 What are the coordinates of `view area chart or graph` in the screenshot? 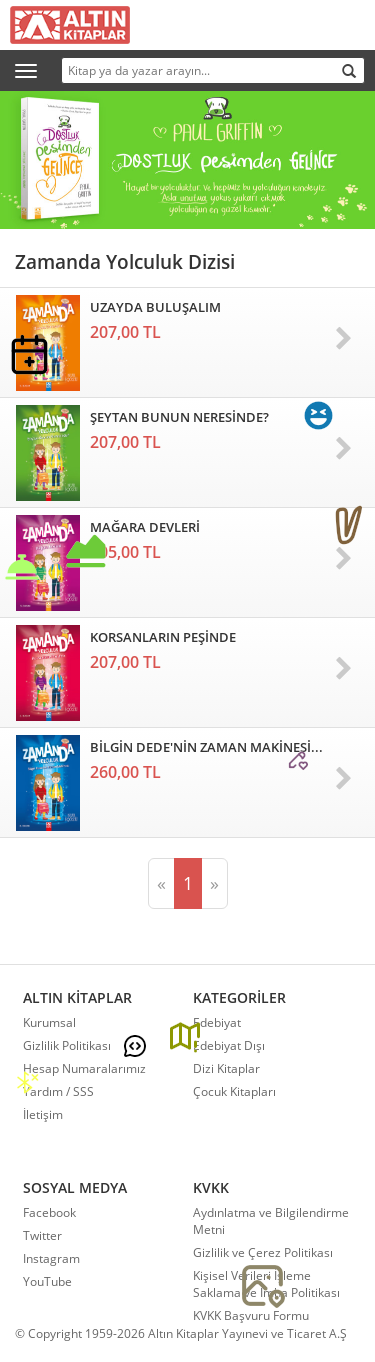 It's located at (86, 550).